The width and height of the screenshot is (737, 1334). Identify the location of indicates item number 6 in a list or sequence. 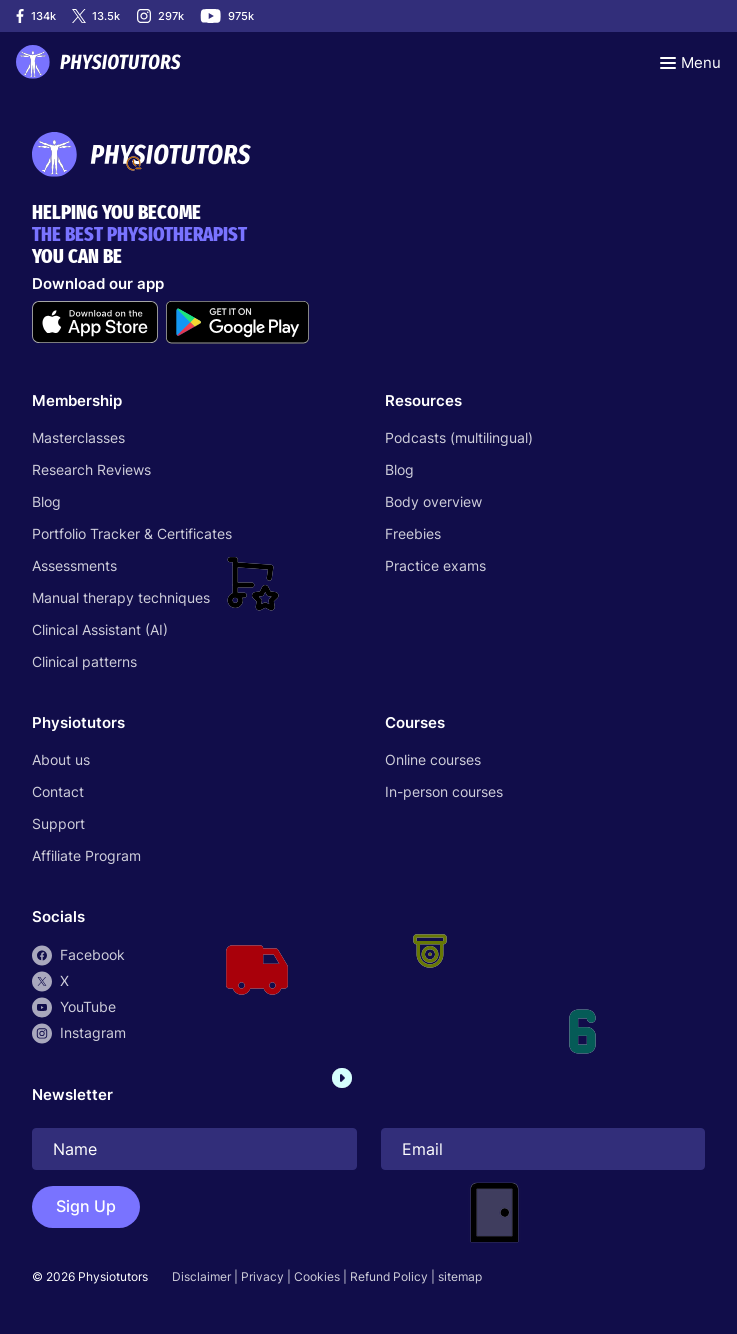
(582, 1031).